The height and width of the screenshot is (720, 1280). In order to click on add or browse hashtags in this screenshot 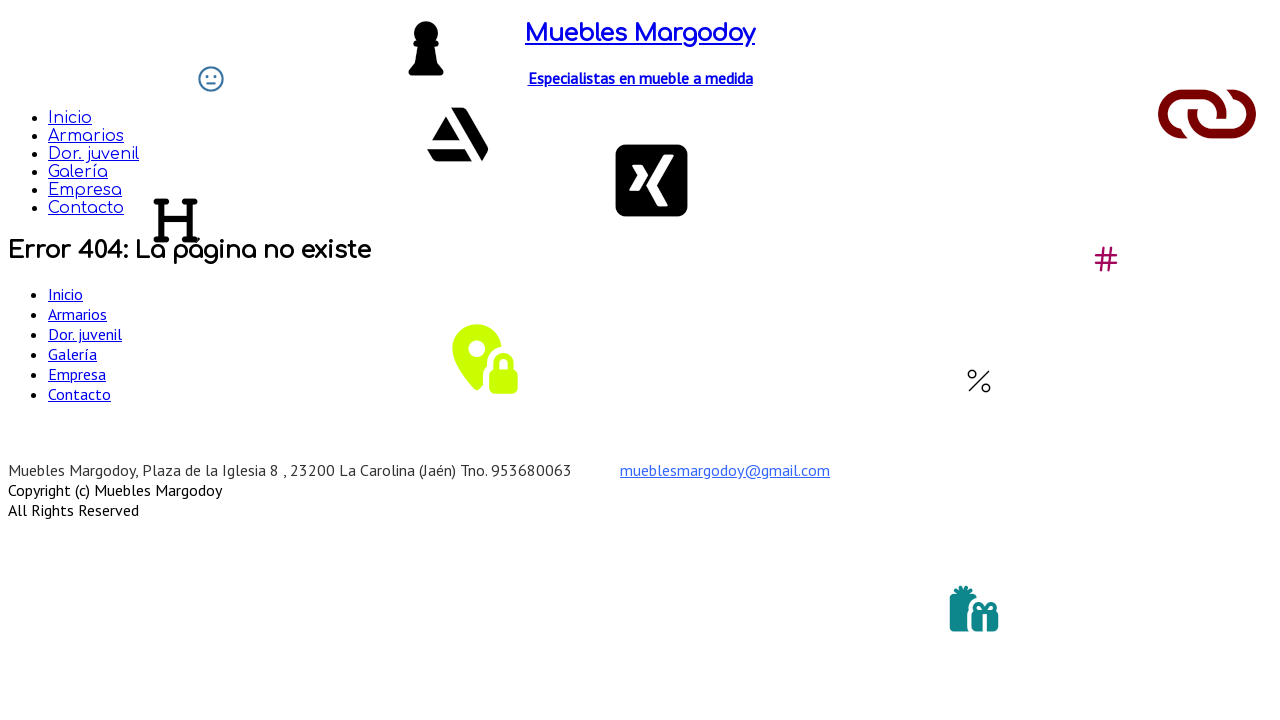, I will do `click(1106, 259)`.